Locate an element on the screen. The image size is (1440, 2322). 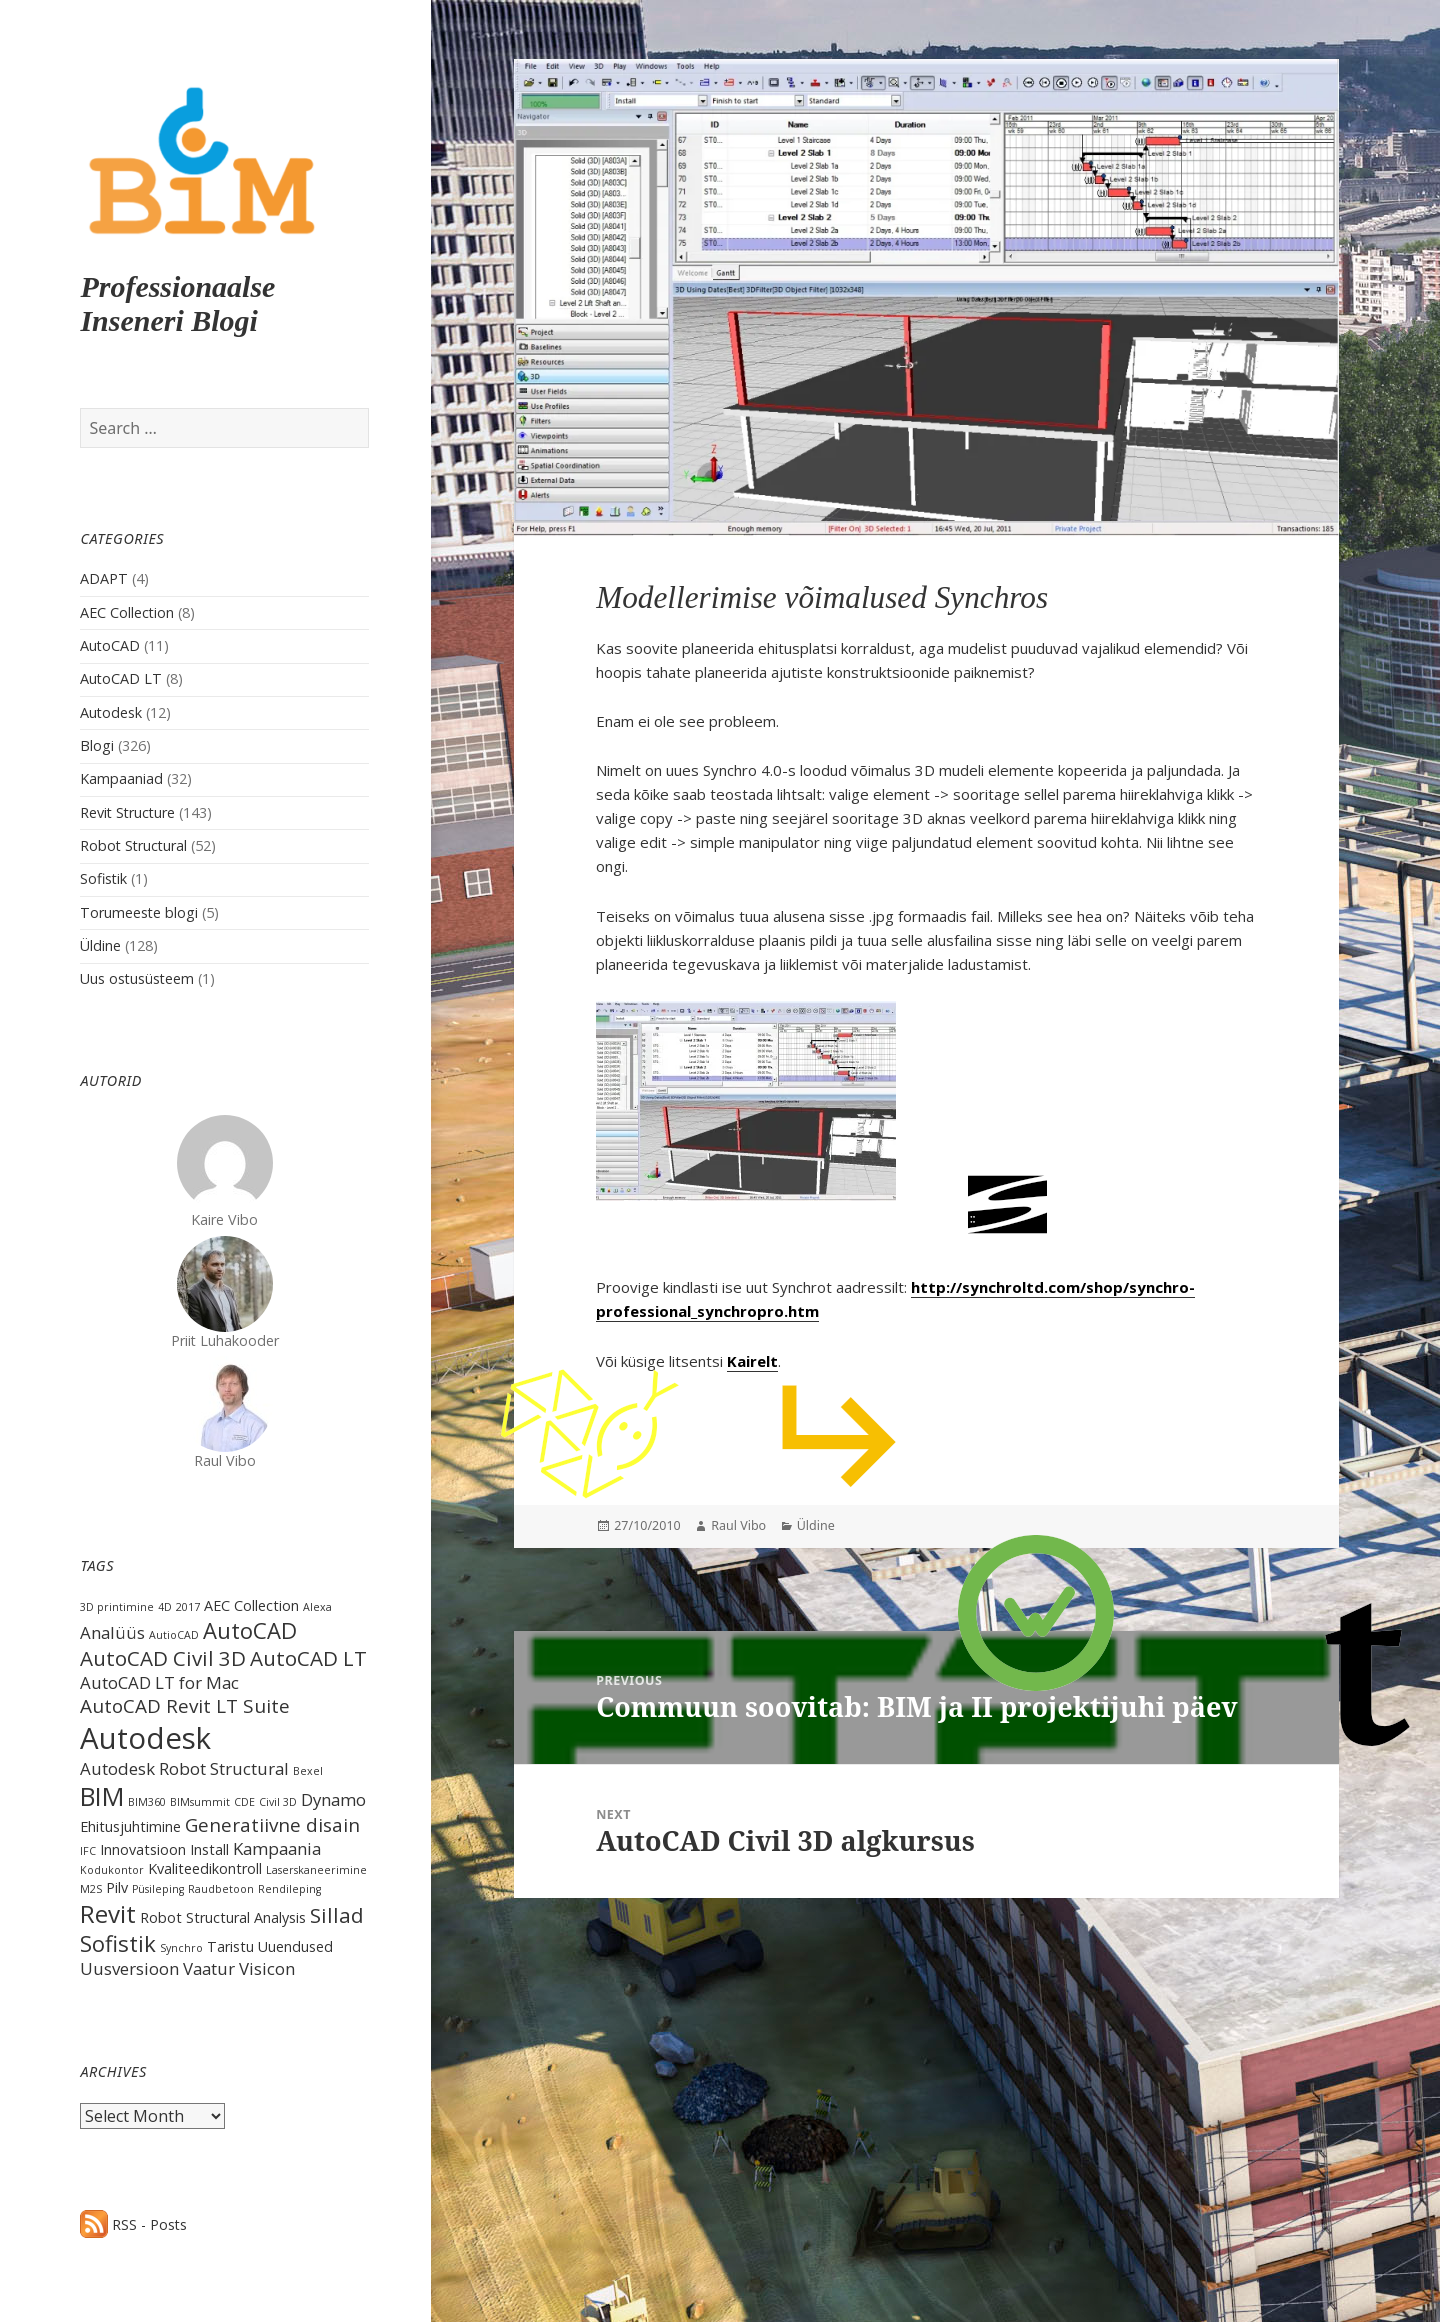
open typst document editor is located at coordinates (1367, 1674).